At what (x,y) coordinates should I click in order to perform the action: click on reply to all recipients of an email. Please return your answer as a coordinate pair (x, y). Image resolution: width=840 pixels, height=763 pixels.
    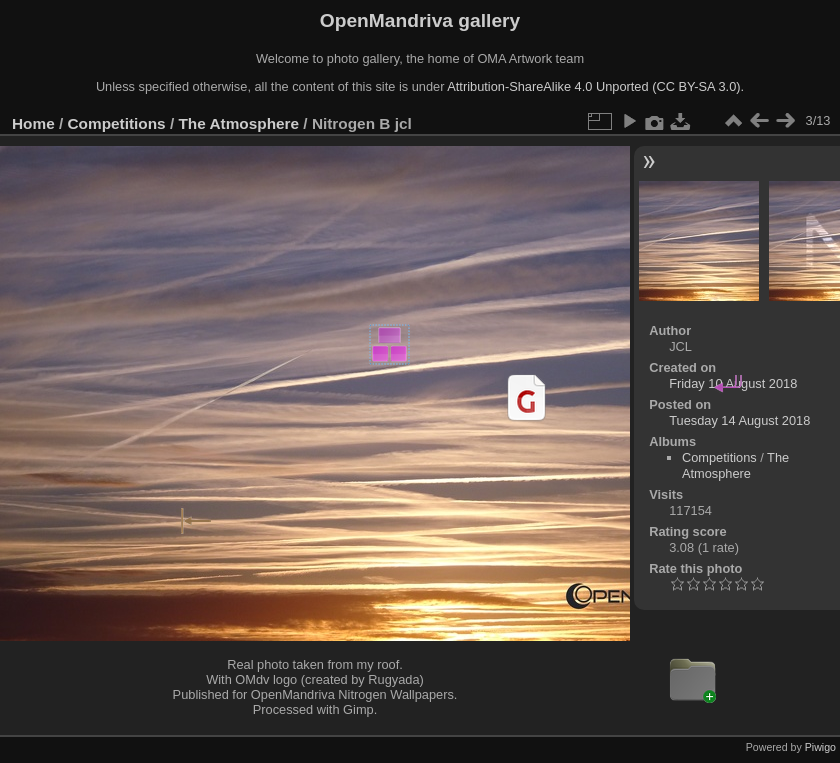
    Looking at the image, I should click on (727, 381).